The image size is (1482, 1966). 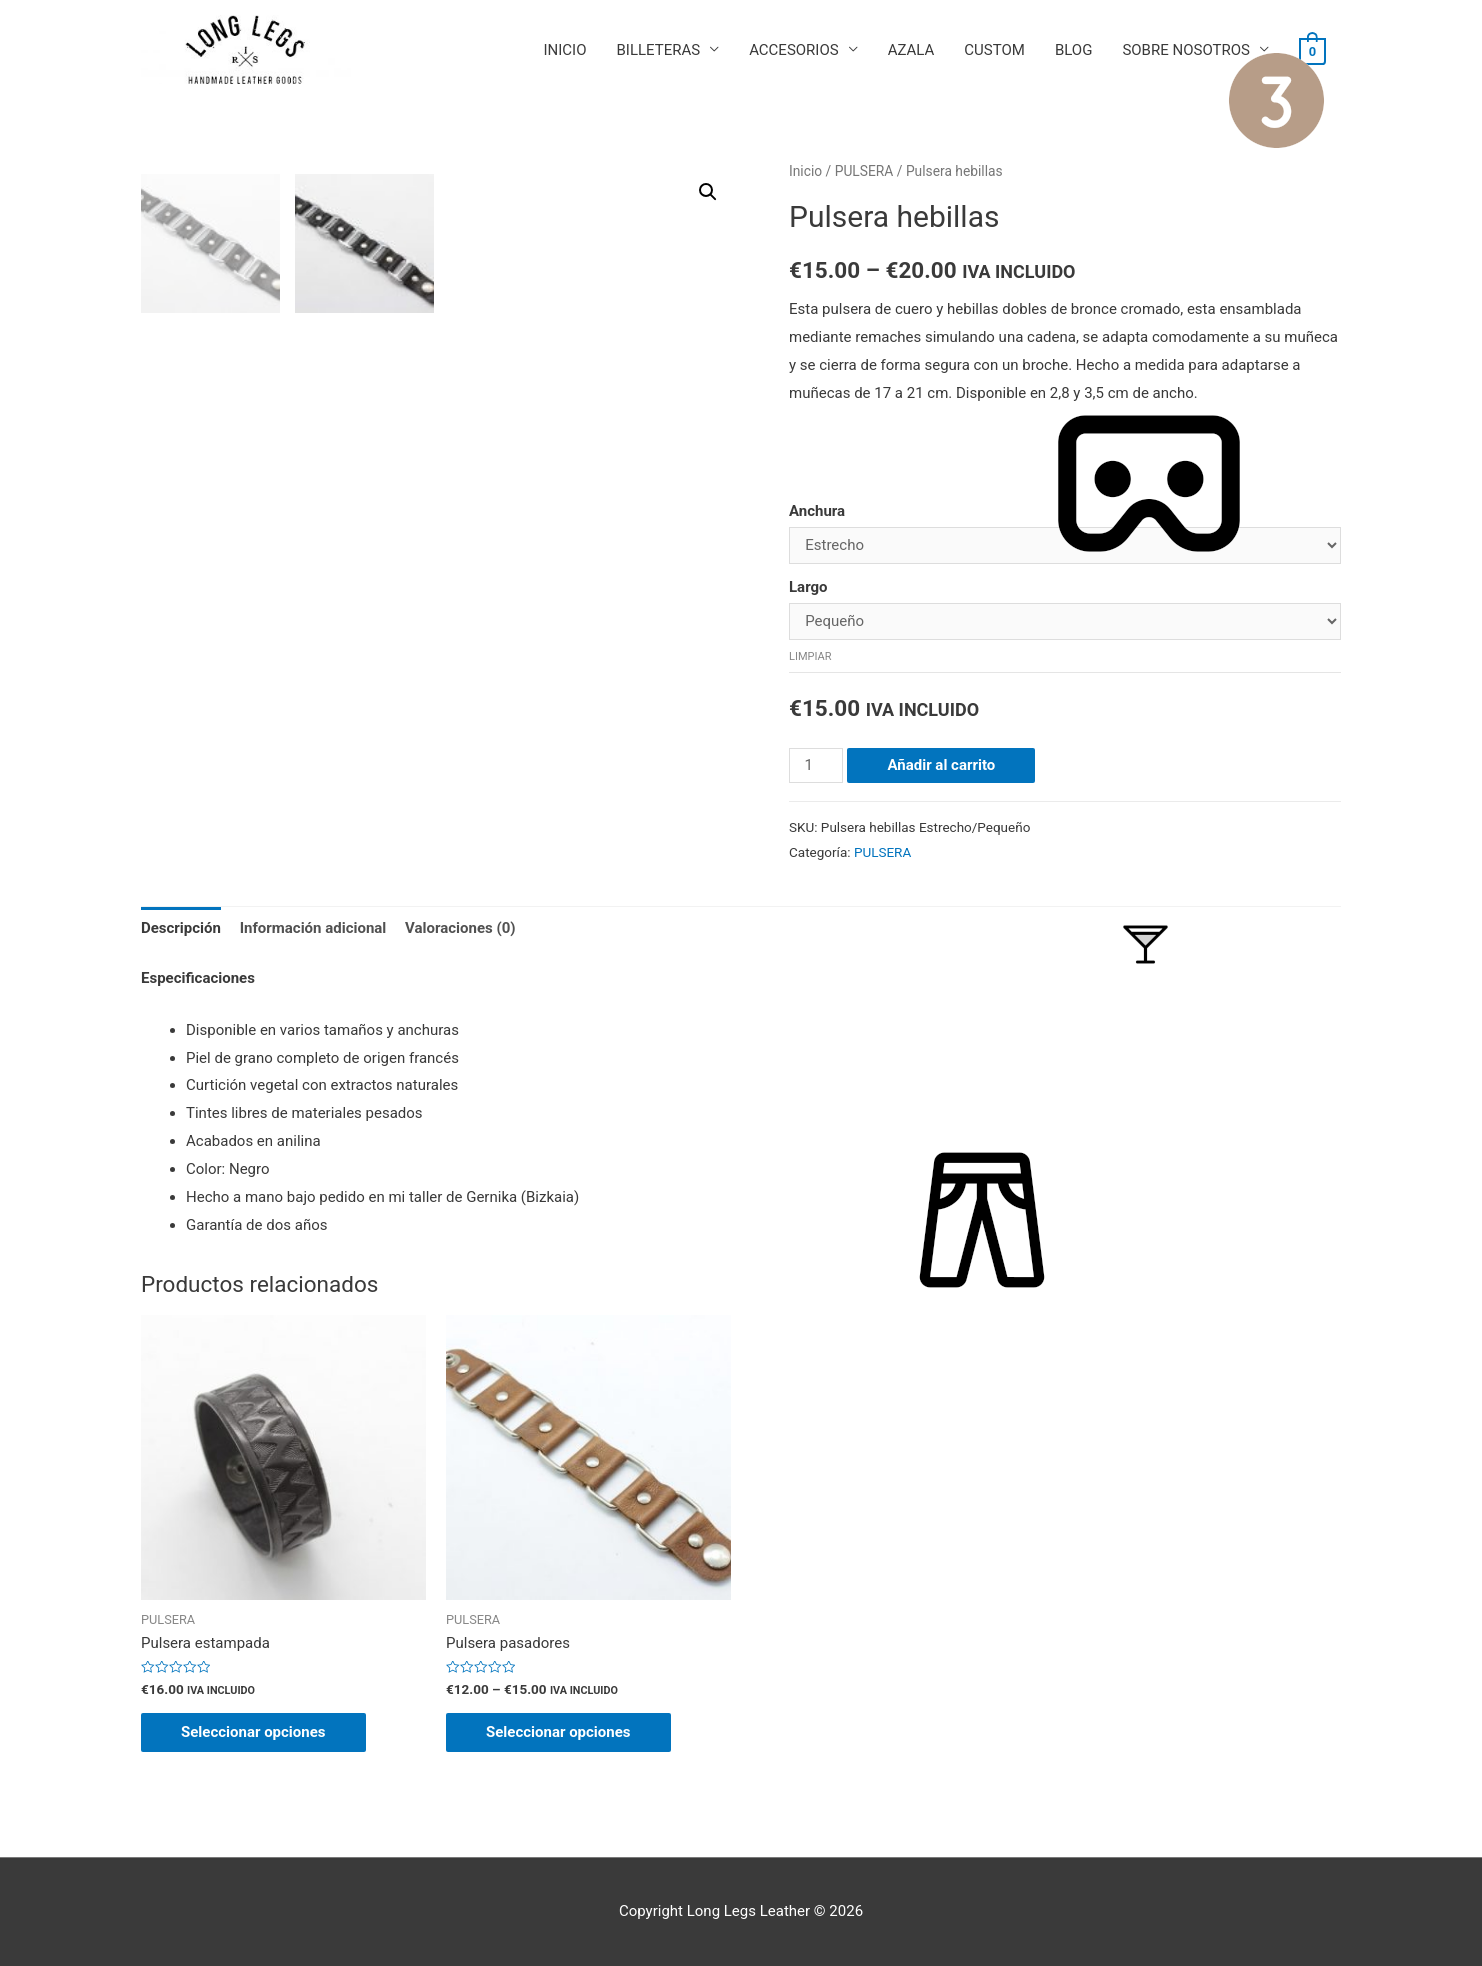 What do you see at coordinates (1276, 100) in the screenshot?
I see `indicates step three in a multi-step process` at bounding box center [1276, 100].